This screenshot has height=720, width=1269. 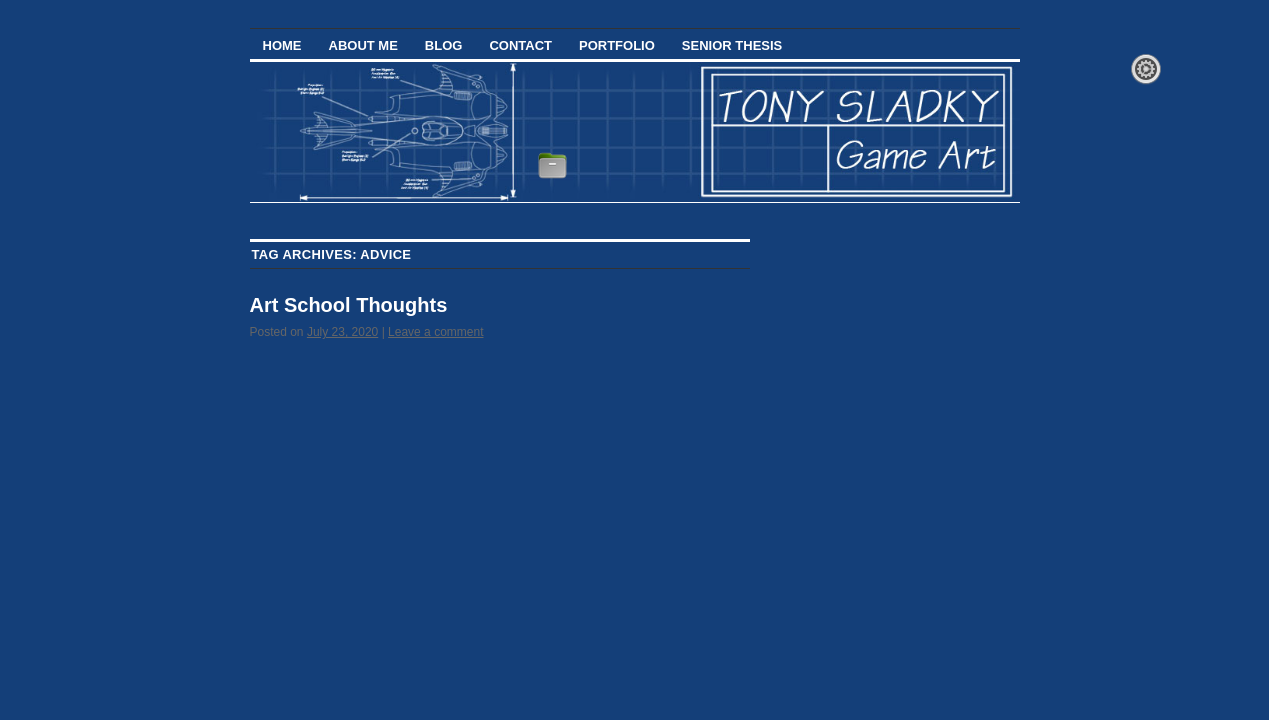 I want to click on open the file manager, so click(x=552, y=165).